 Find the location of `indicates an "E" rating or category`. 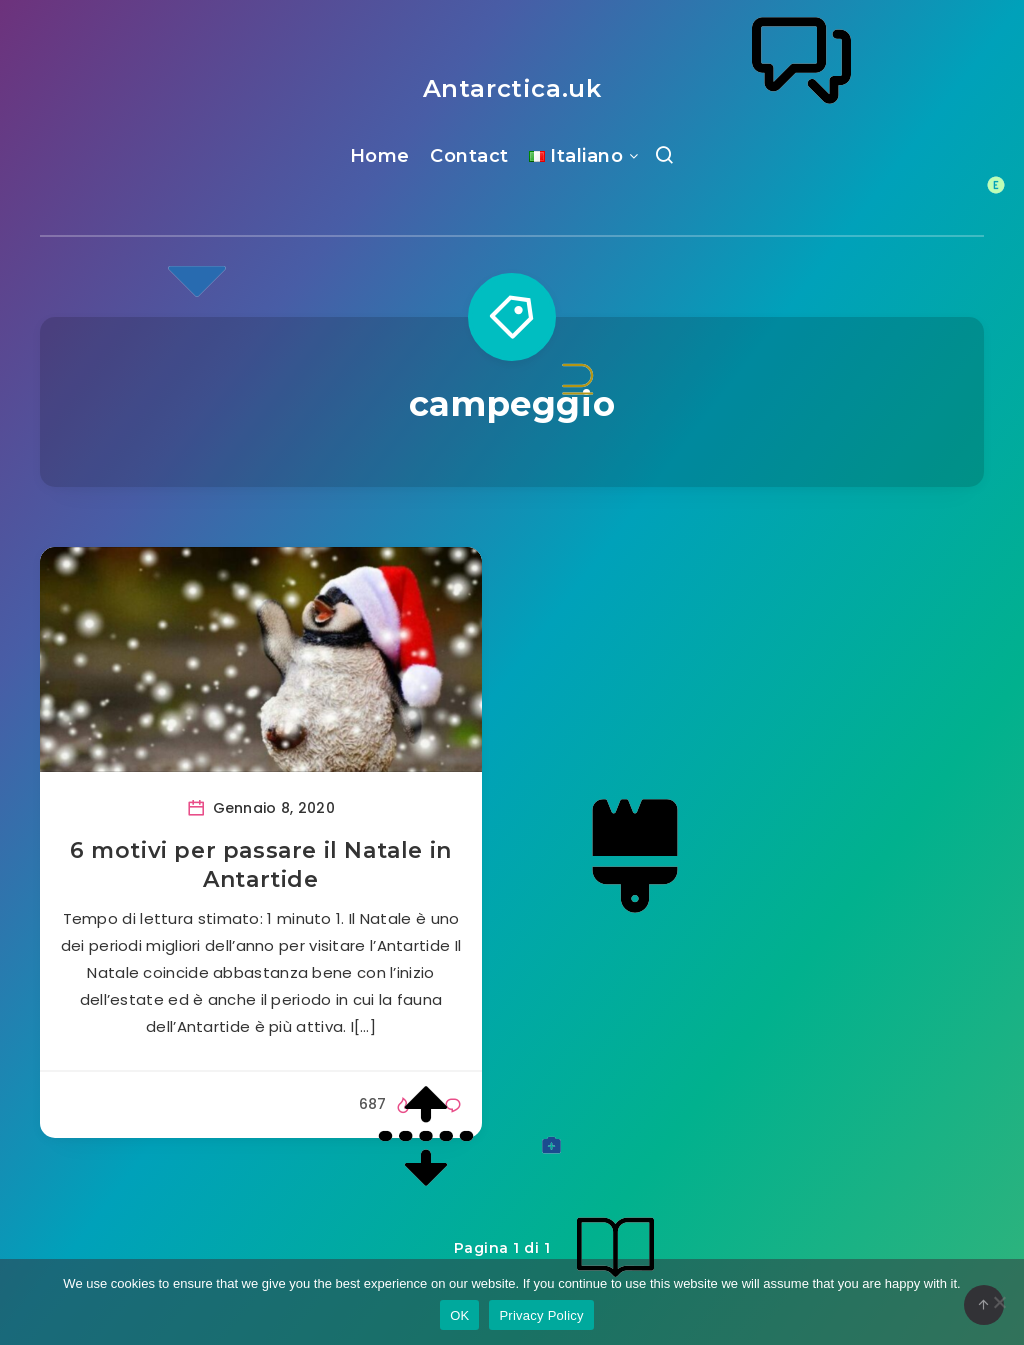

indicates an "E" rating or category is located at coordinates (996, 185).